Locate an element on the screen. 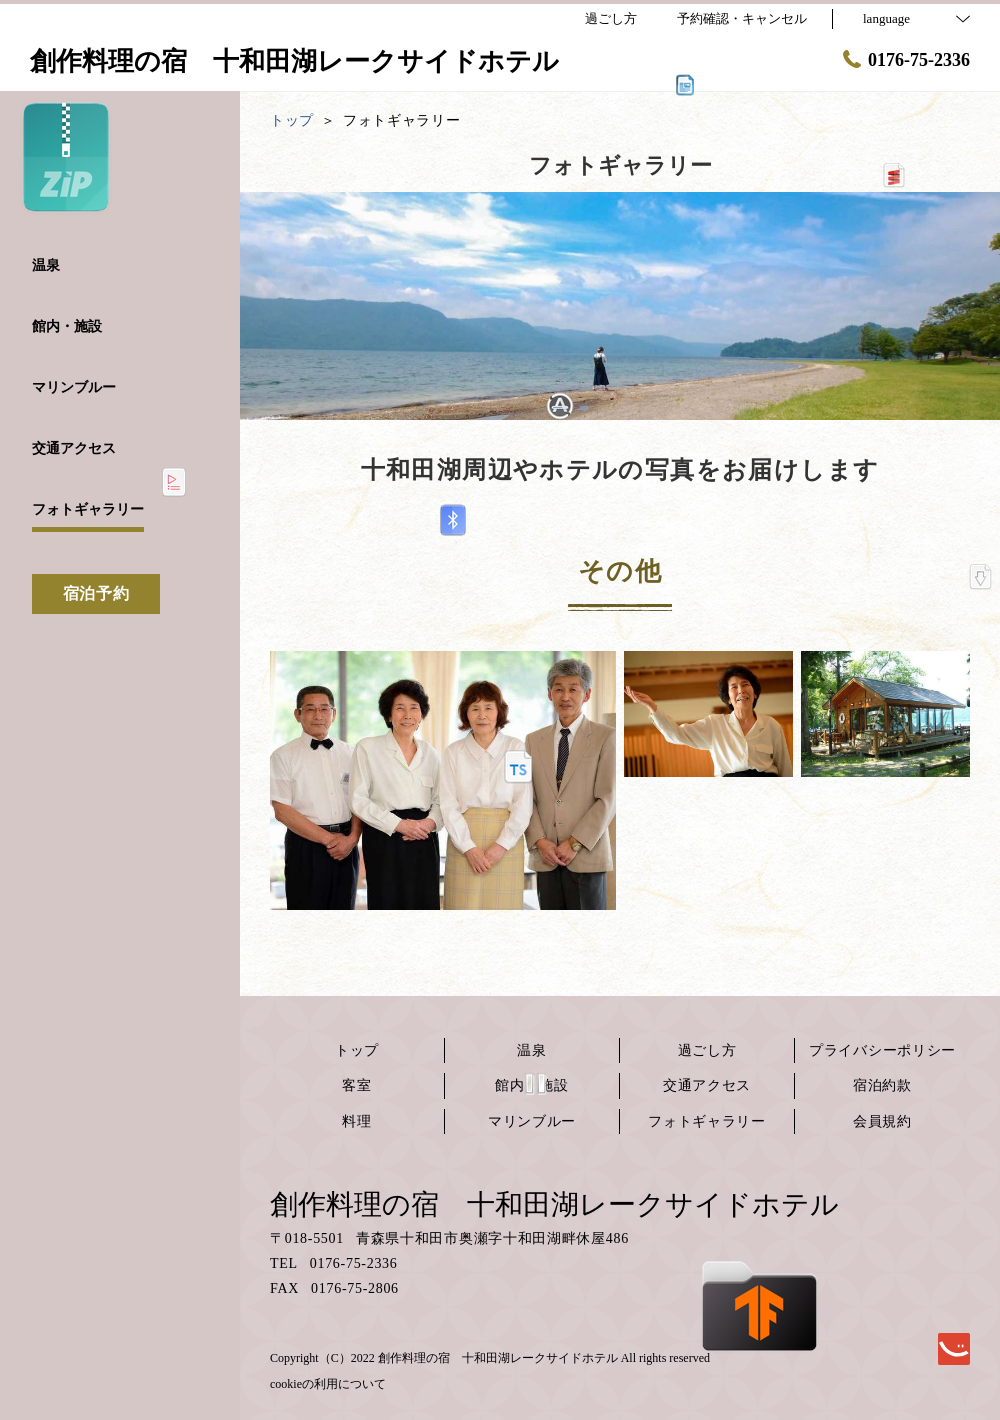 The height and width of the screenshot is (1420, 1000). open the software update application is located at coordinates (560, 406).